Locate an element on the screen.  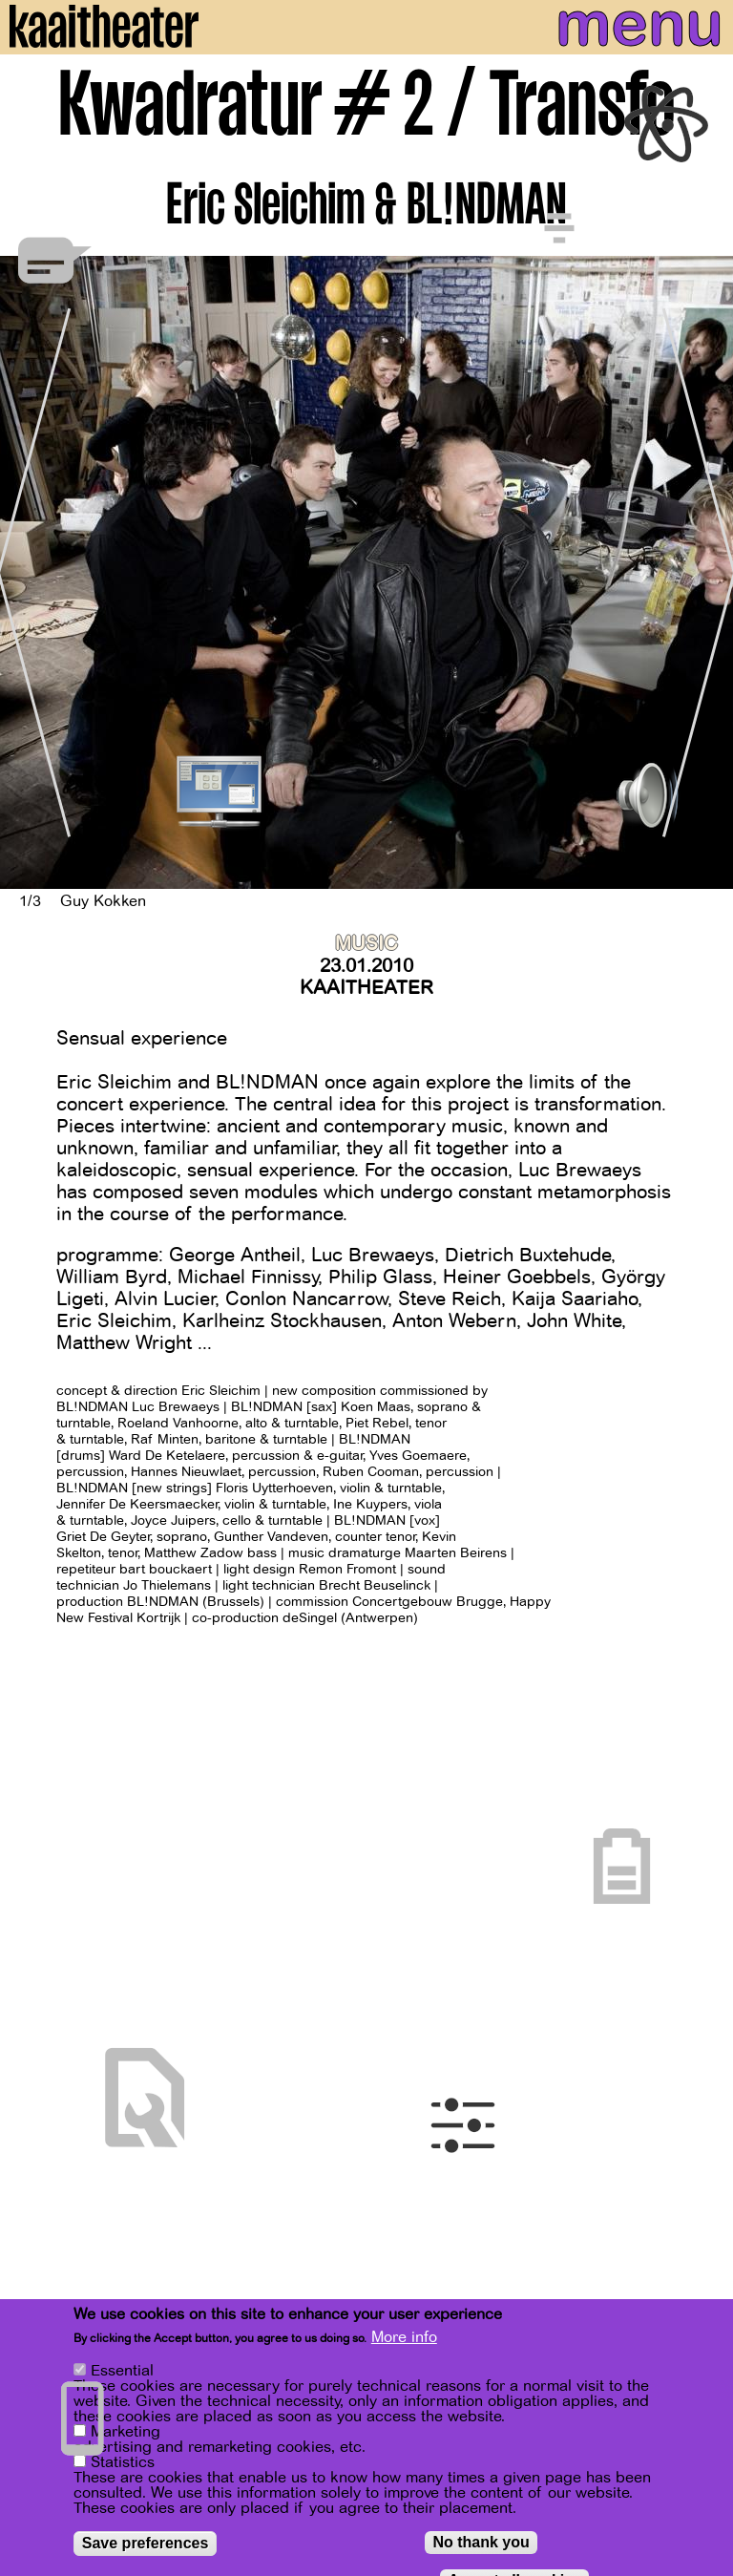
open Atom text editor is located at coordinates (666, 124).